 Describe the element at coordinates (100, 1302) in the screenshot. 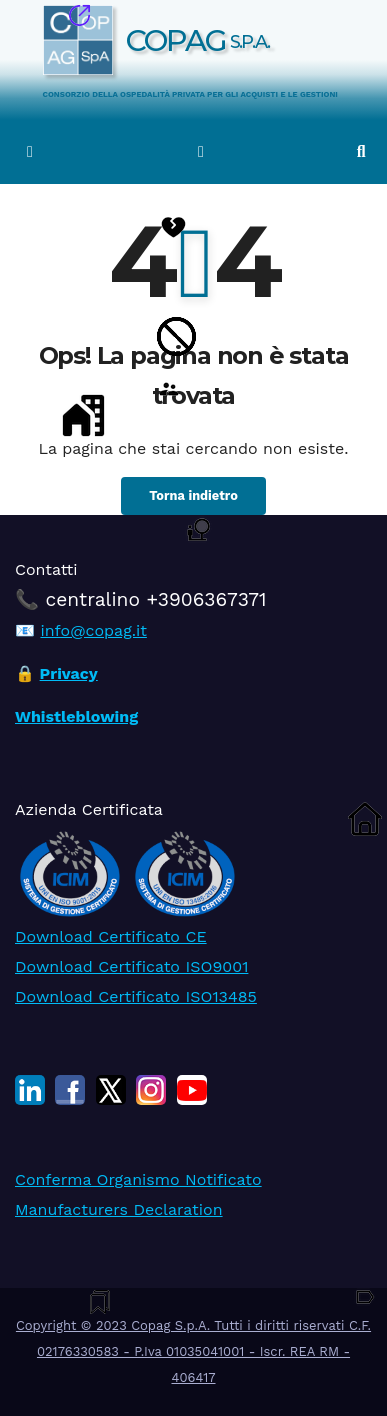

I see `view all saved bookmarks` at that location.